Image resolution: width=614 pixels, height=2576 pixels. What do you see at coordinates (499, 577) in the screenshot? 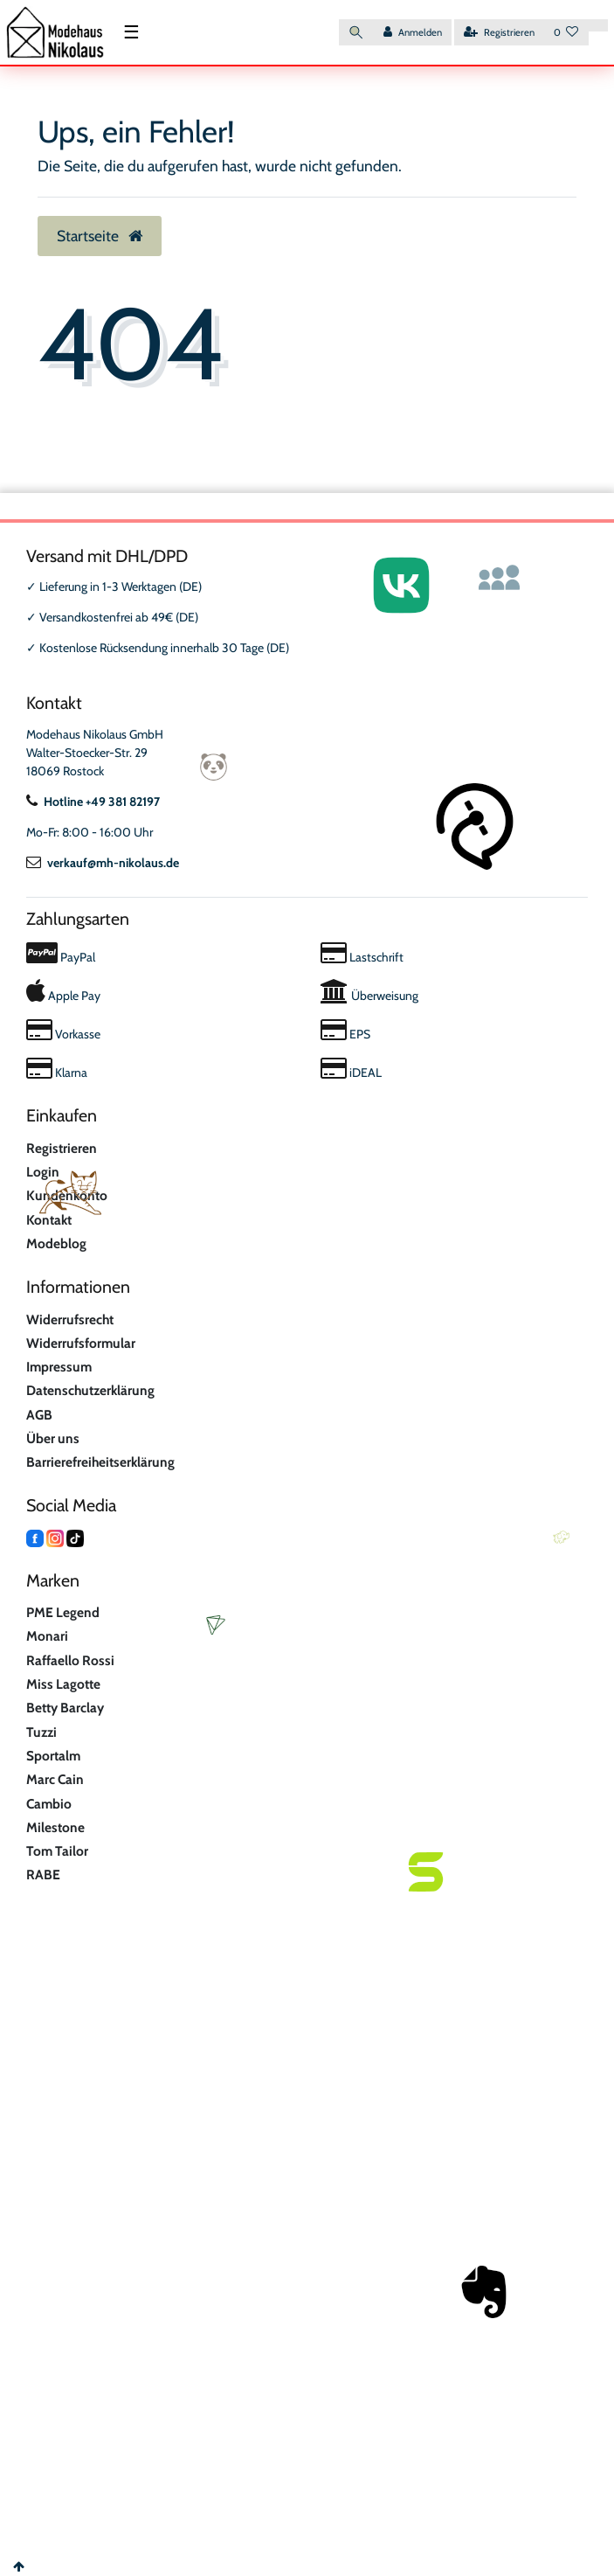
I see `link to MySpace profile` at bounding box center [499, 577].